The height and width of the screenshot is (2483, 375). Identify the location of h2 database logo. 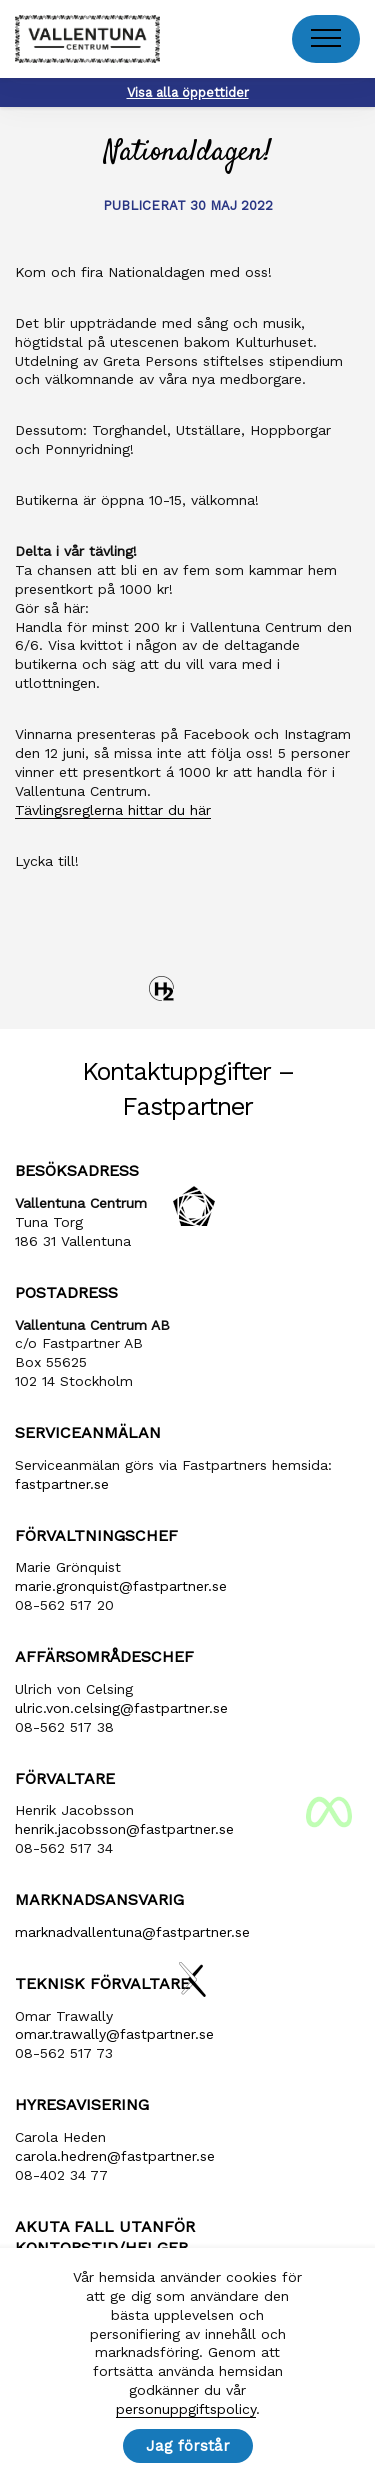
(161, 988).